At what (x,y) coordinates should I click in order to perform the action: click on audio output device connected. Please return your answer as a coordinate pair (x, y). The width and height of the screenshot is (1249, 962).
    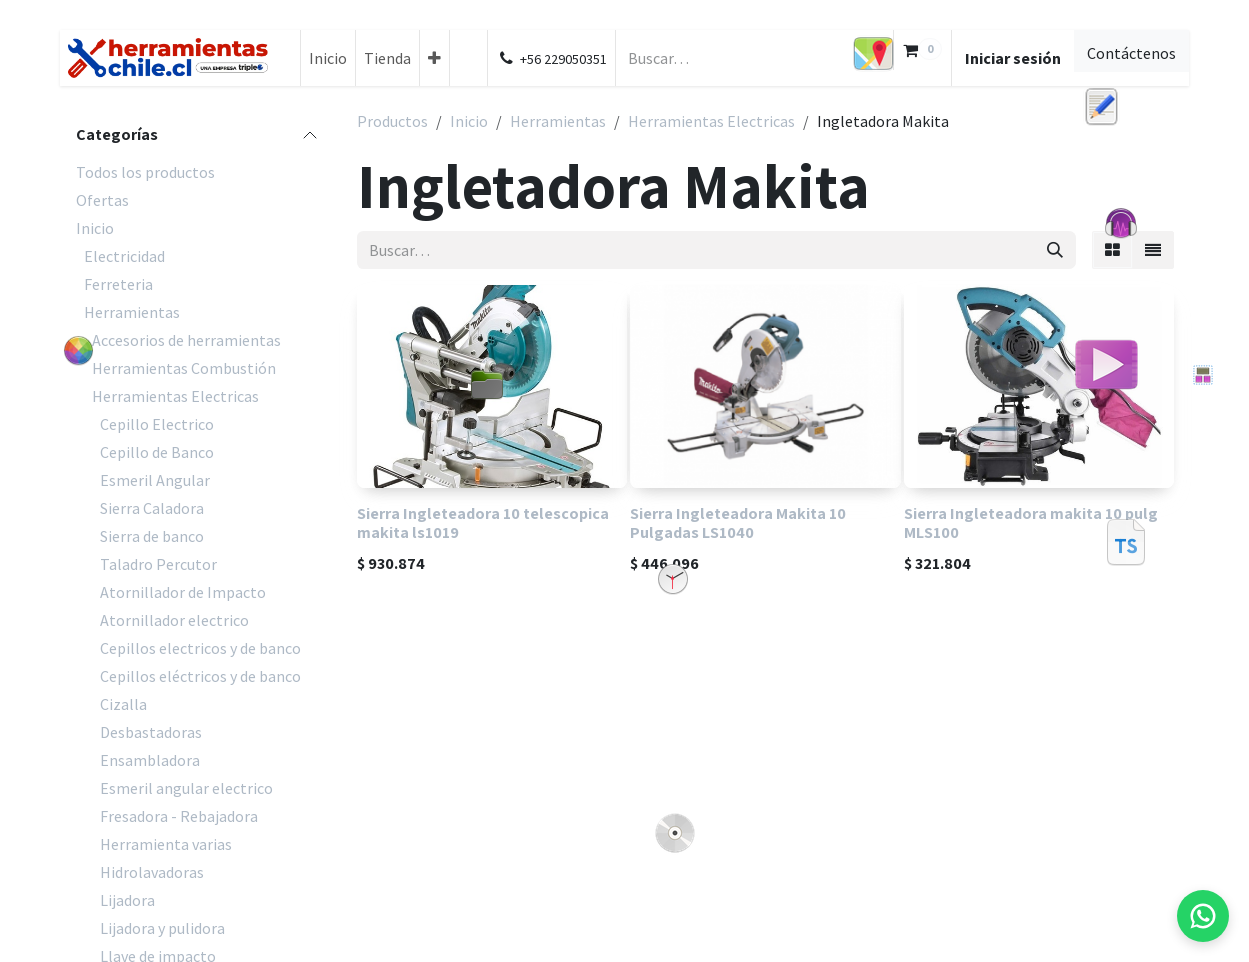
    Looking at the image, I should click on (1121, 223).